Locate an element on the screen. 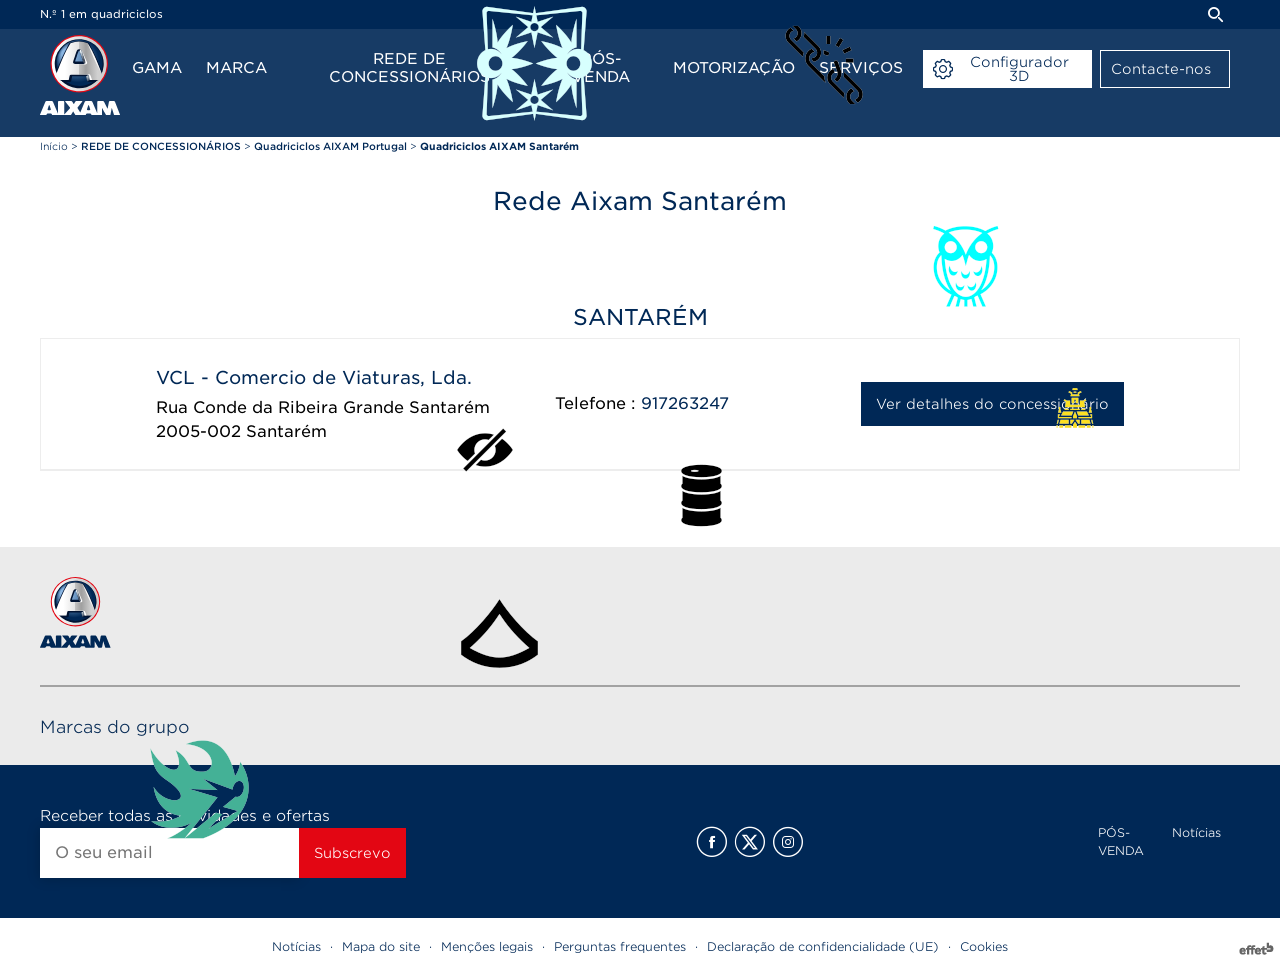 This screenshot has width=1280, height=966. access viking or norse-themed content is located at coordinates (1075, 408).